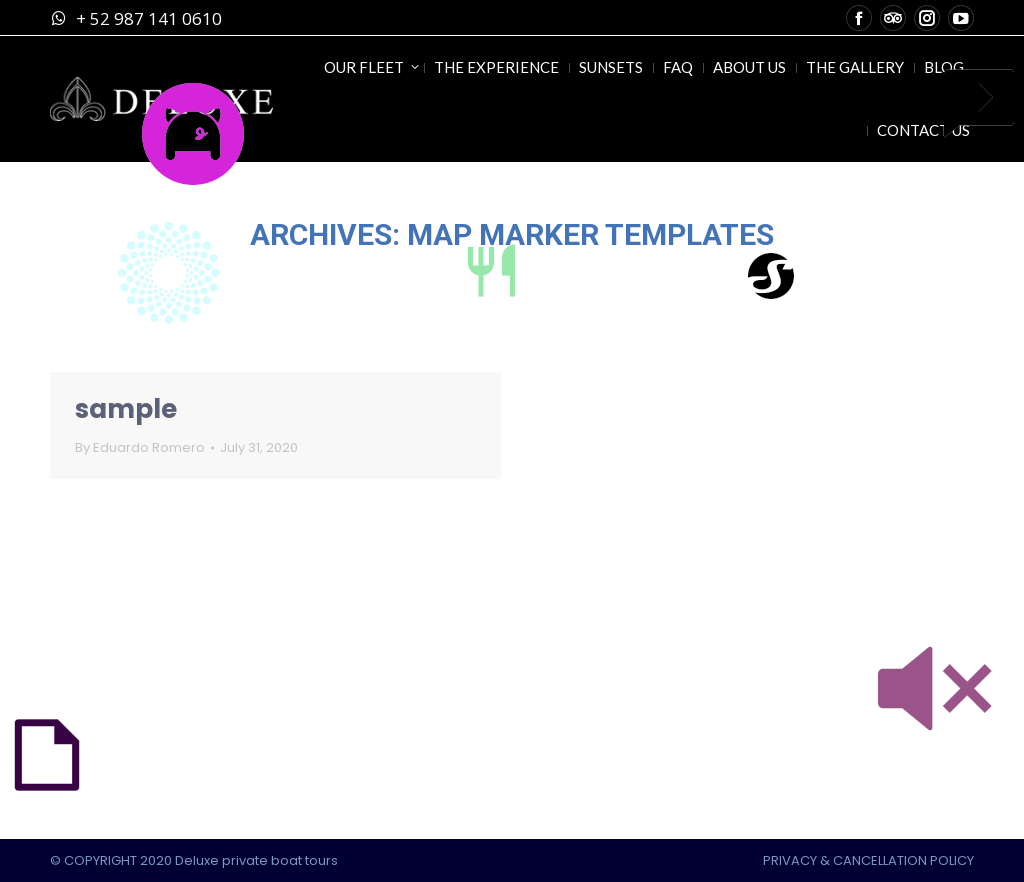 Image resolution: width=1024 pixels, height=882 pixels. I want to click on mute or unmute audio, so click(932, 688).